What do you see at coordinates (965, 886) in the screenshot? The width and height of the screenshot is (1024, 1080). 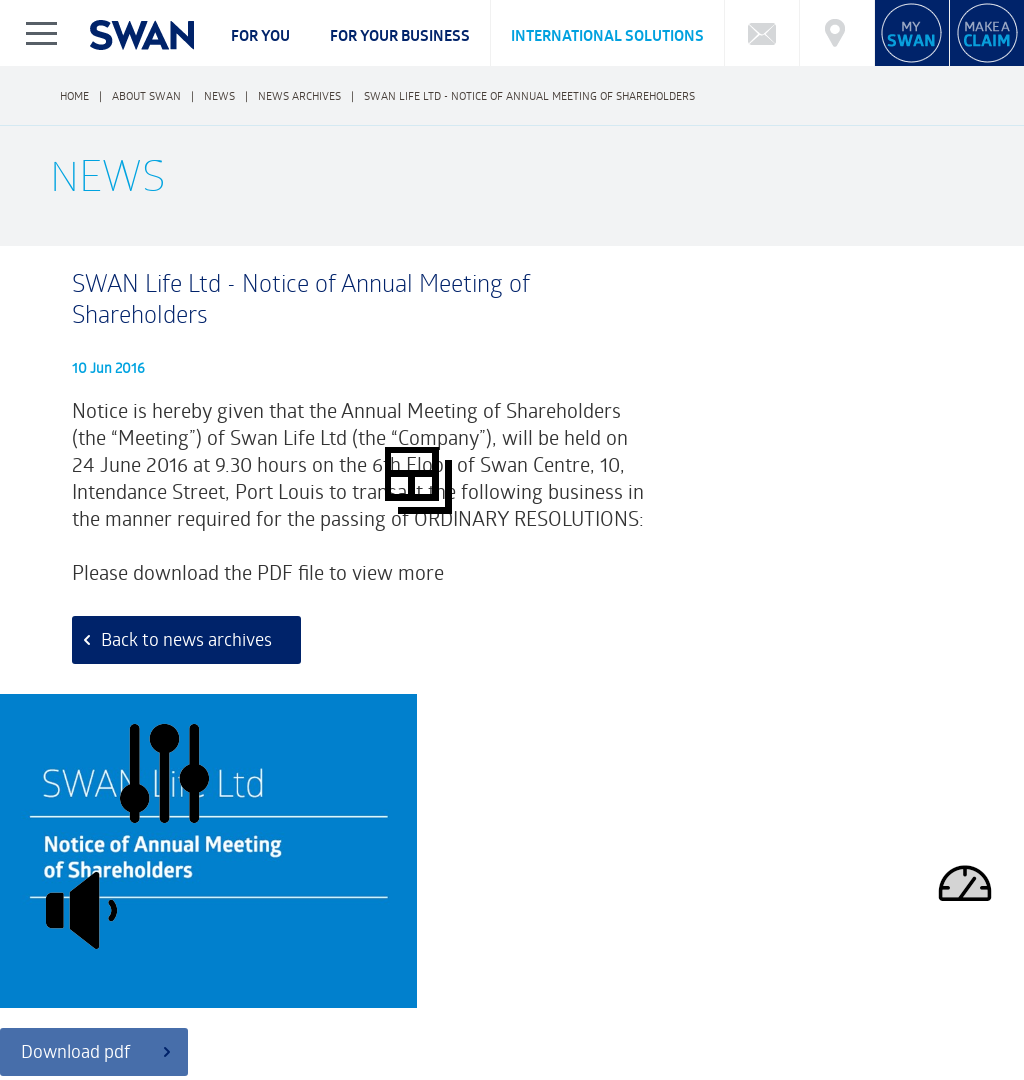 I see `view performance or speed metrics` at bounding box center [965, 886].